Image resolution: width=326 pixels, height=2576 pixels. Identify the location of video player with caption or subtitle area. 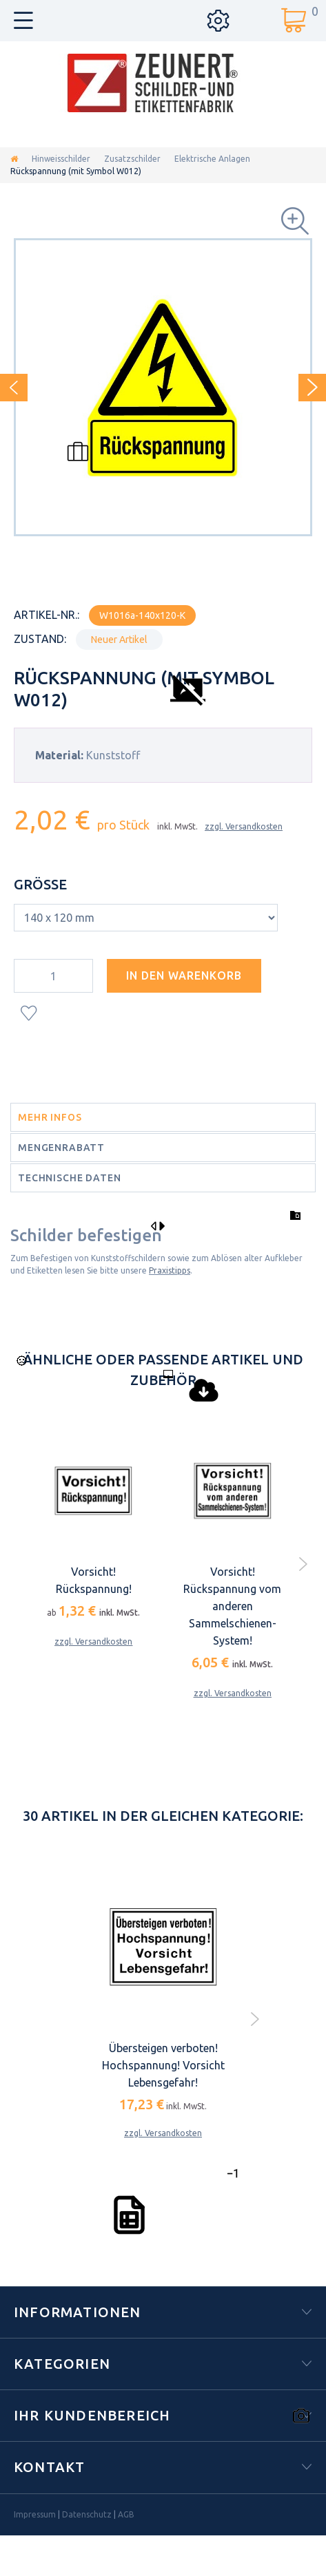
(168, 1374).